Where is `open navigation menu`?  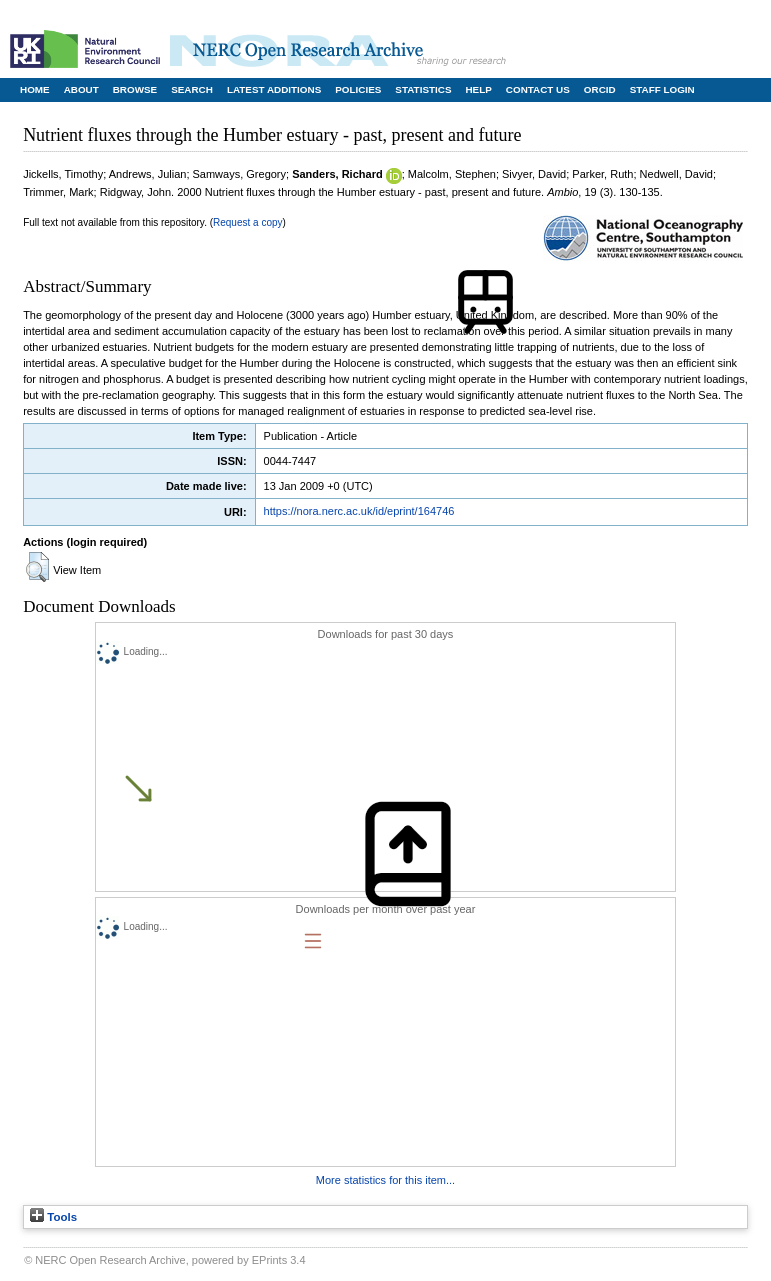 open navigation menu is located at coordinates (313, 941).